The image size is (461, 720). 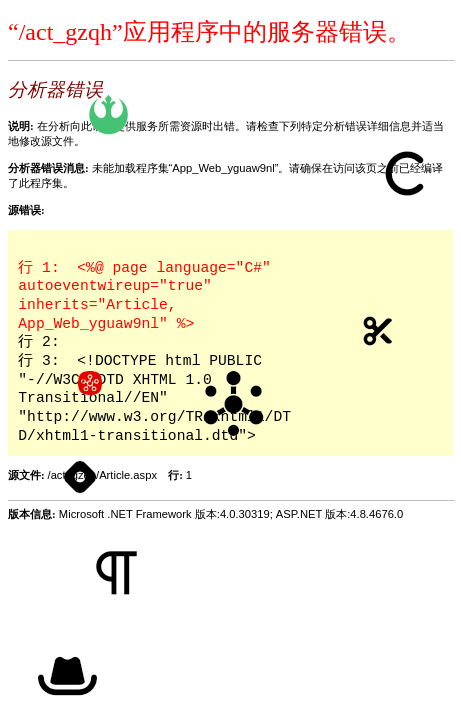 What do you see at coordinates (404, 173) in the screenshot?
I see `indicates the letter C or a C-related category` at bounding box center [404, 173].